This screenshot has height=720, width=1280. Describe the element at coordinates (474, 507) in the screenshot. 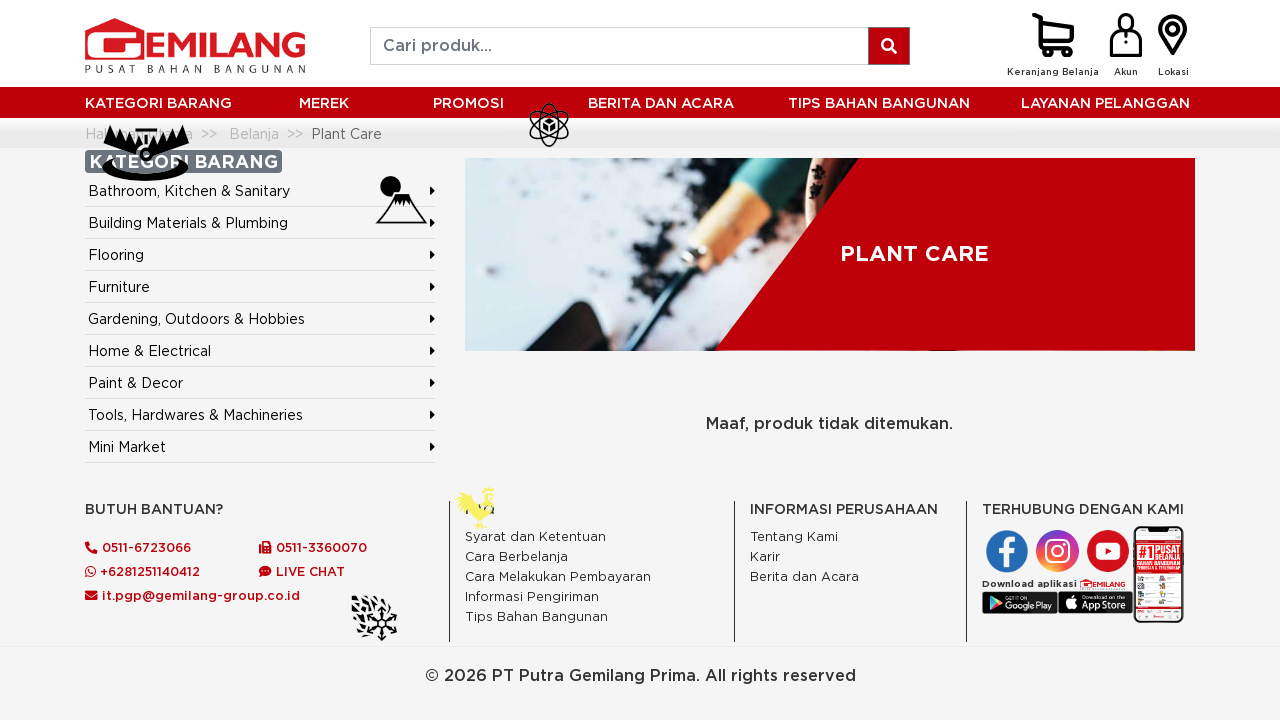

I see `indicates morning alarm or wake-up feature` at that location.